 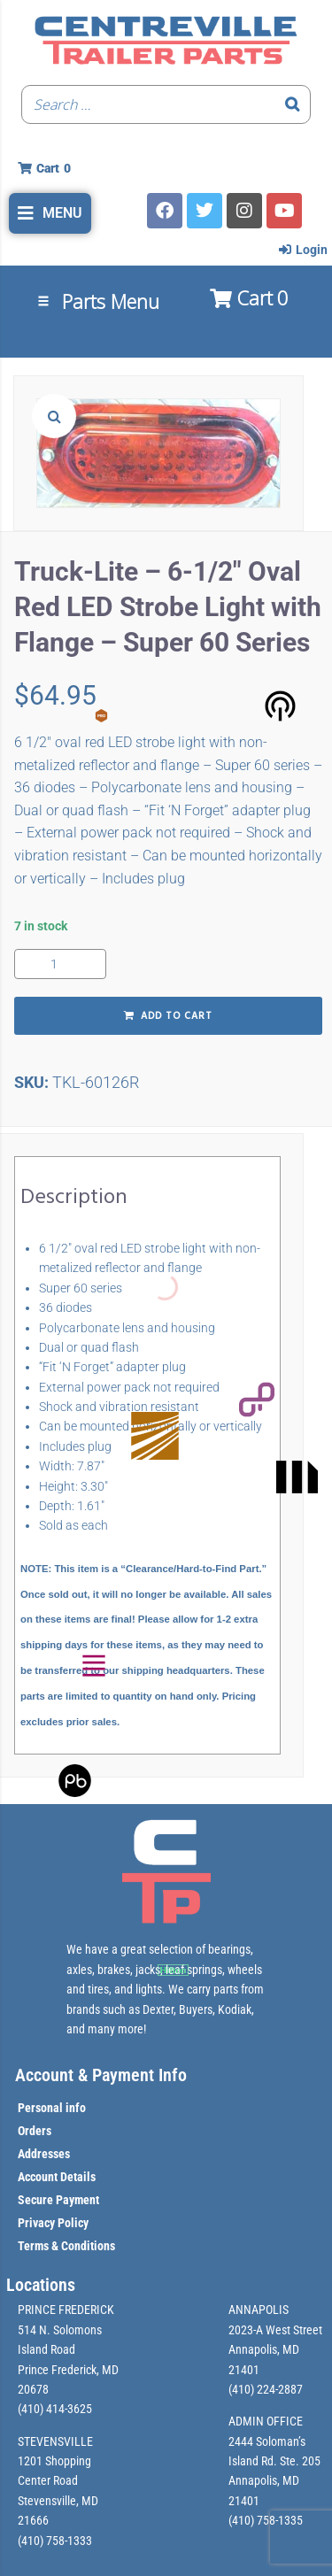 I want to click on themeco brand logo, so click(x=101, y=715).